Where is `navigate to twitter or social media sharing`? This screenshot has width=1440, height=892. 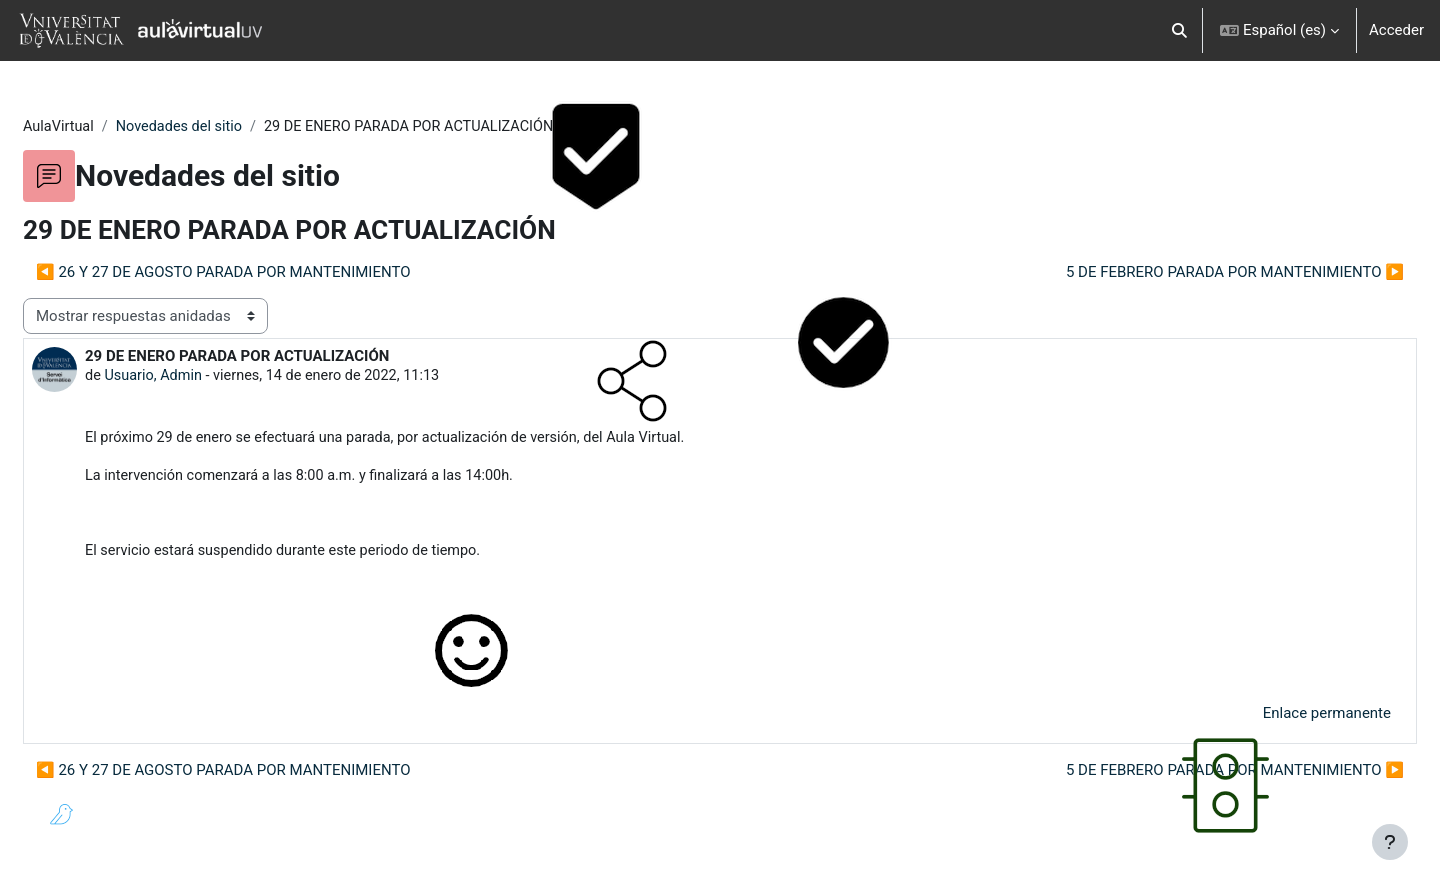 navigate to twitter or social media sharing is located at coordinates (62, 815).